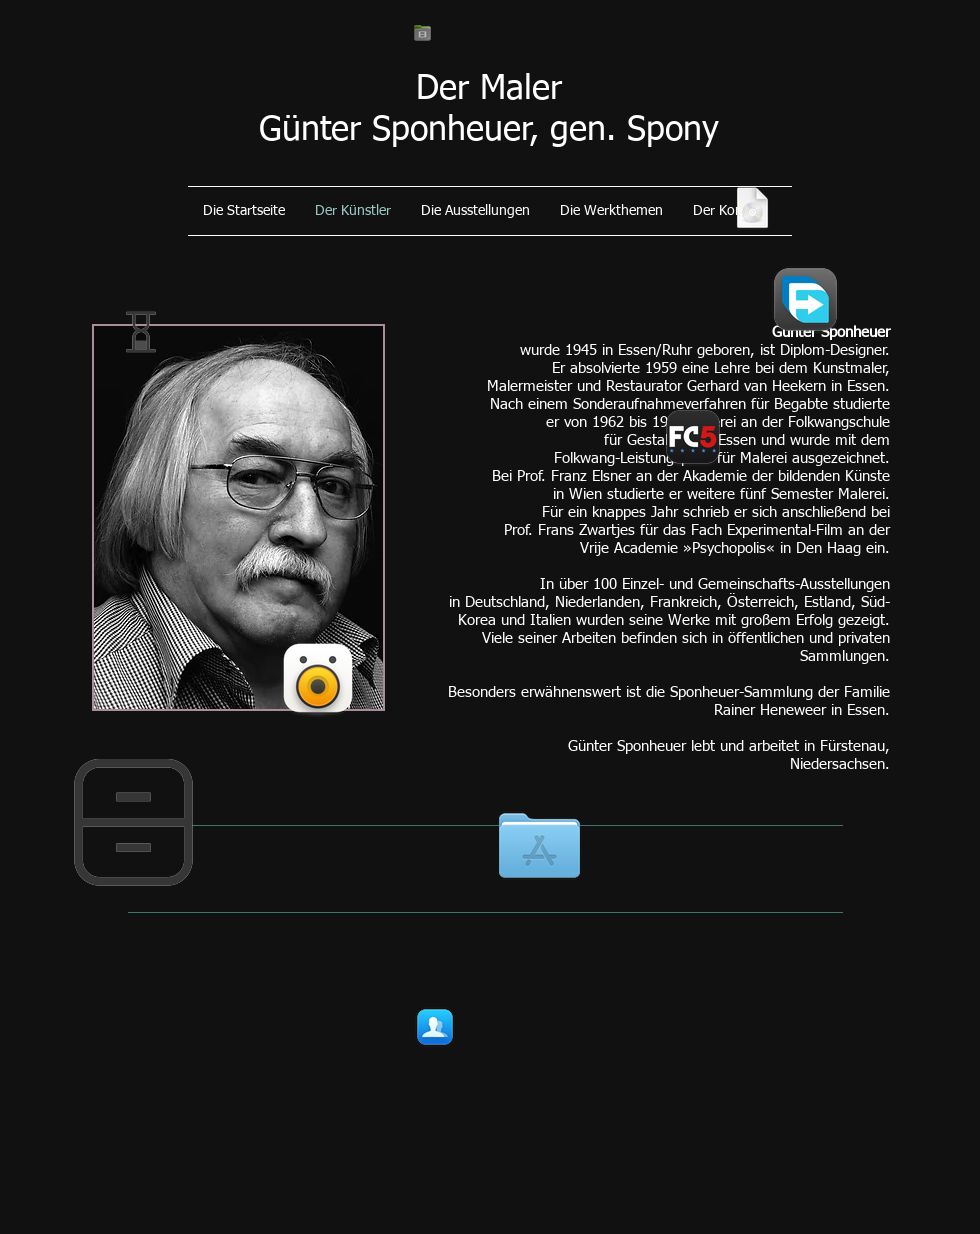  What do you see at coordinates (133, 826) in the screenshot?
I see `access file history settings` at bounding box center [133, 826].